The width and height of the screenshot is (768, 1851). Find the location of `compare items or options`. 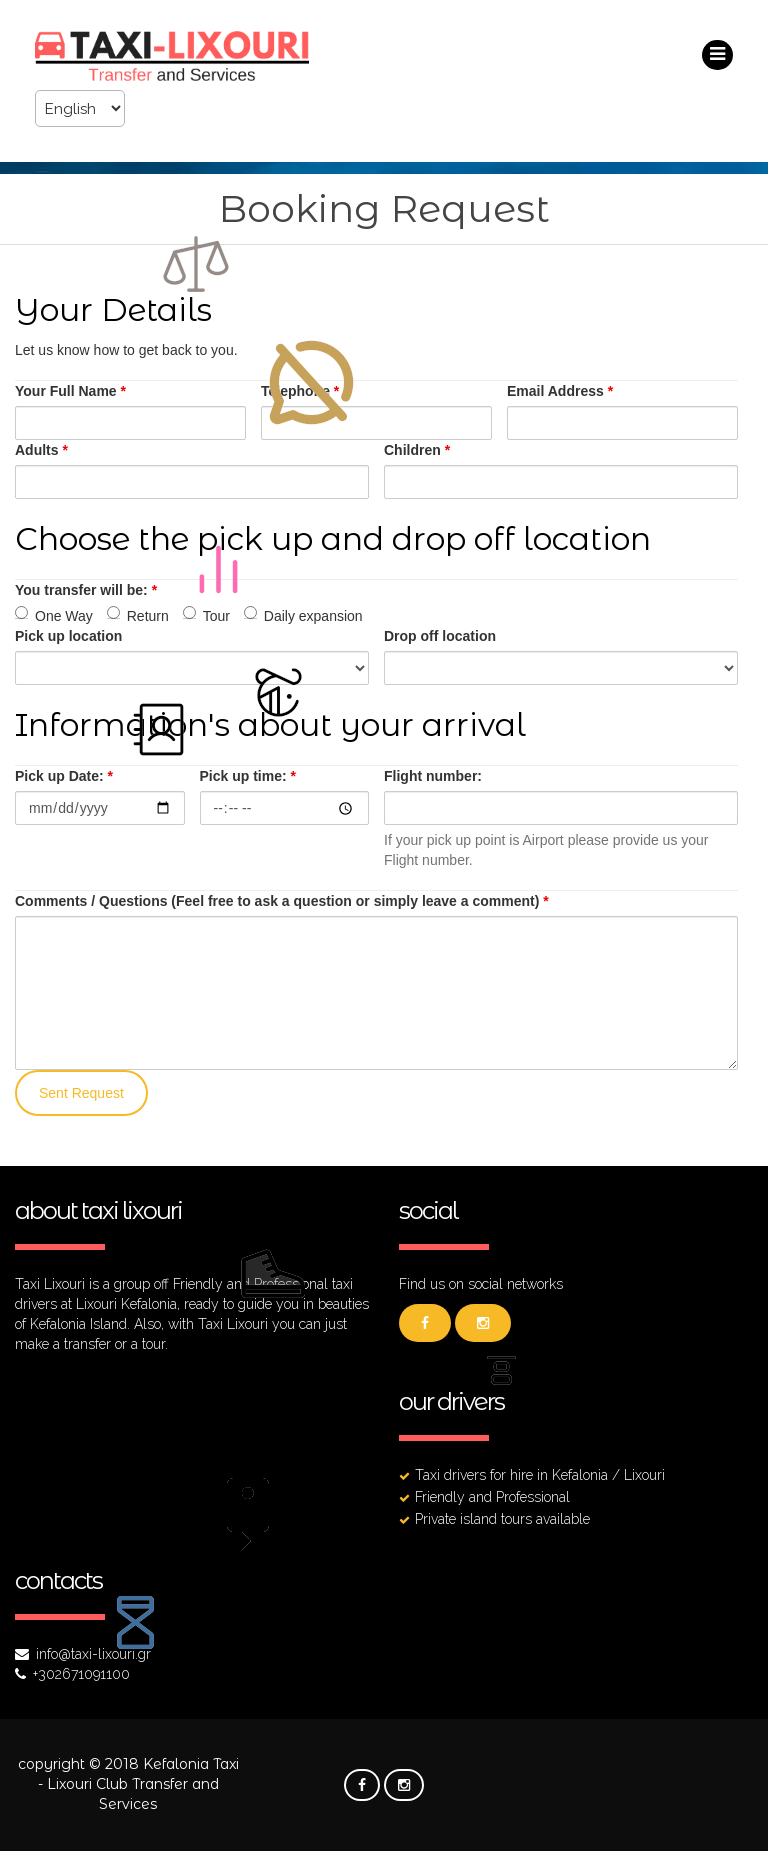

compare items or options is located at coordinates (196, 264).